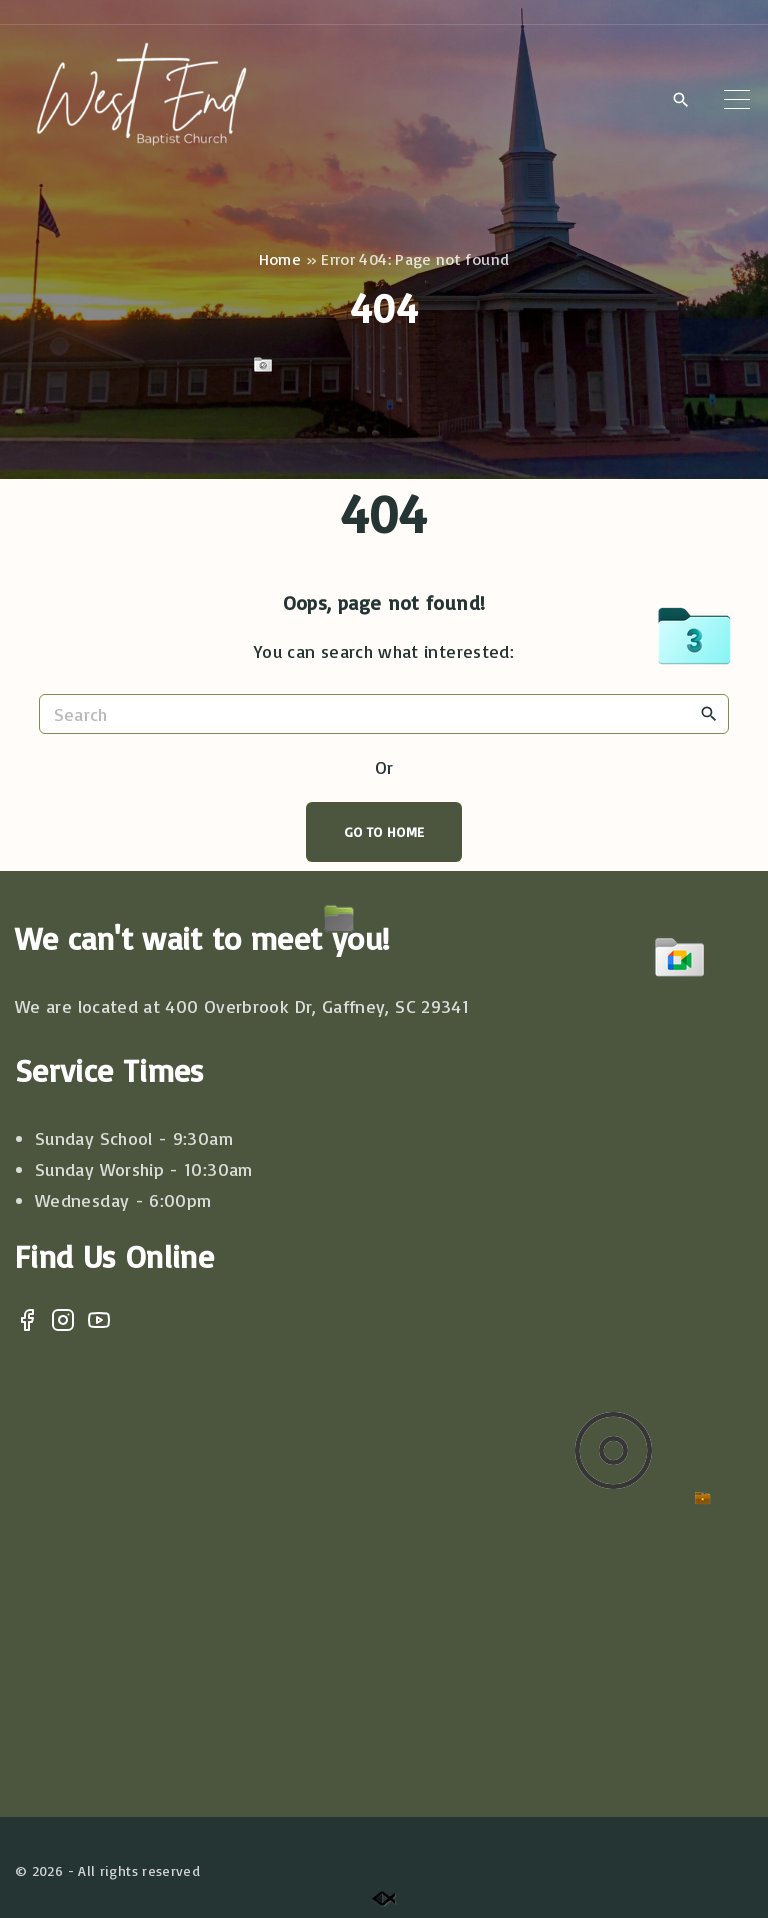  What do you see at coordinates (613, 1450) in the screenshot?
I see `indicates optical media such as a CD or DVD` at bounding box center [613, 1450].